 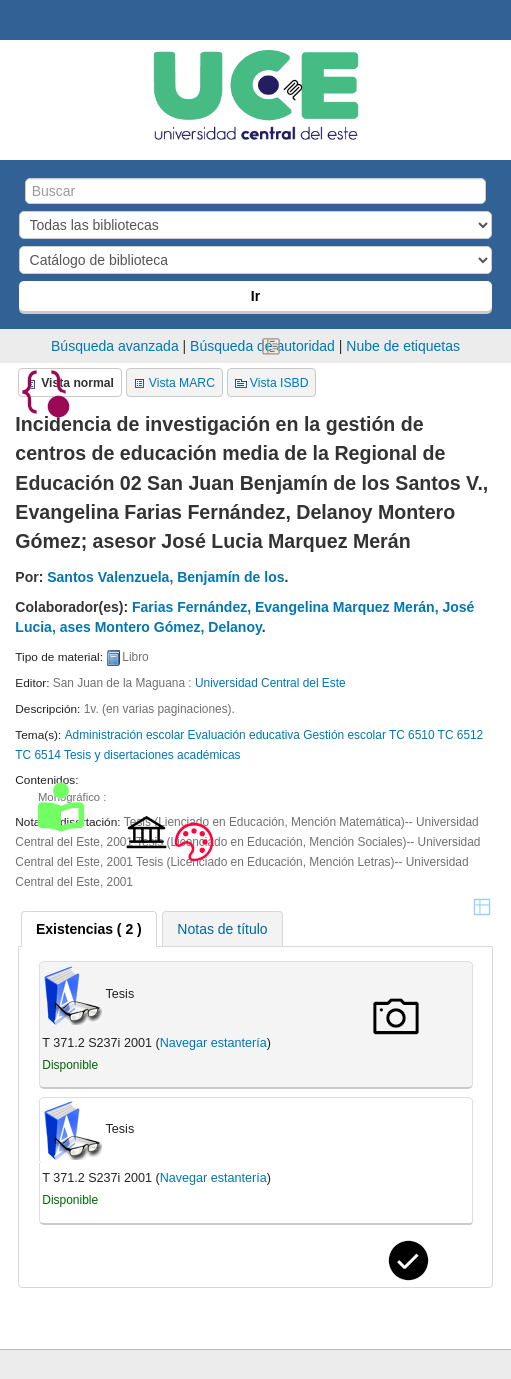 I want to click on open code-oss editor, so click(x=271, y=347).